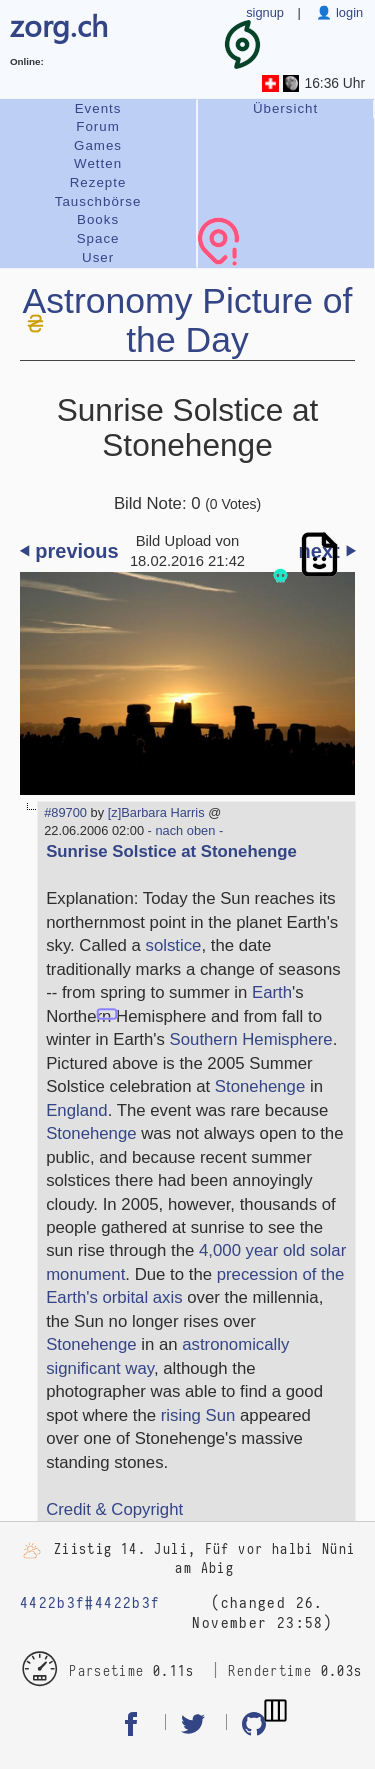 This screenshot has height=1769, width=375. Describe the element at coordinates (319, 554) in the screenshot. I see `view a friendly or positive document` at that location.